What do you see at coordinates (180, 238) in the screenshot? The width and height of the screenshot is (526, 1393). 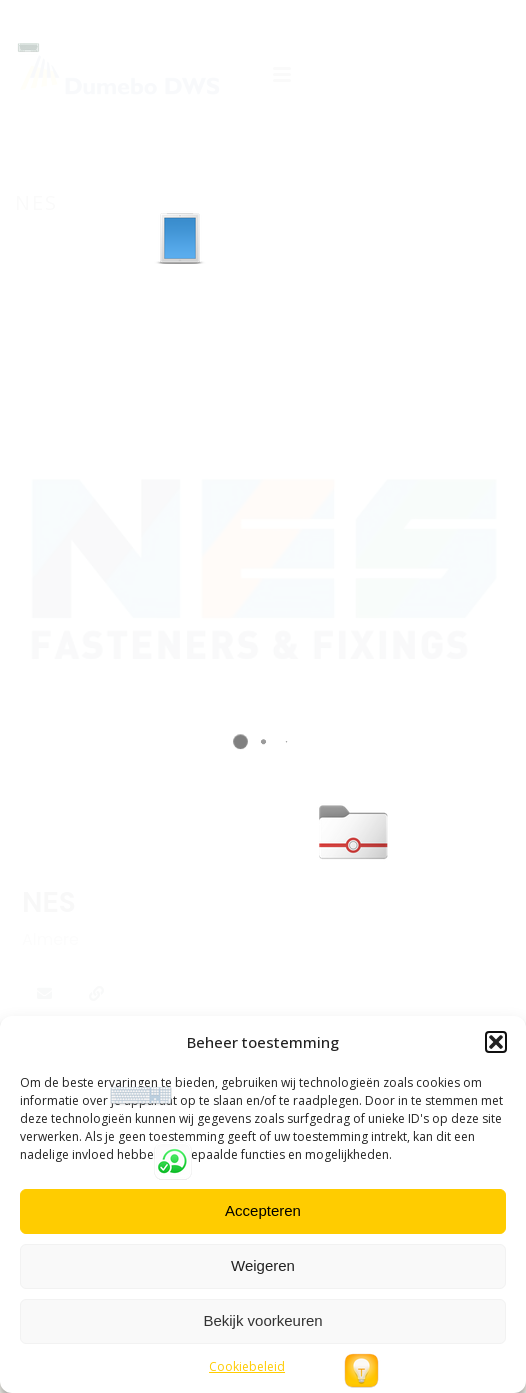 I see `indicates a connected iPad device` at bounding box center [180, 238].